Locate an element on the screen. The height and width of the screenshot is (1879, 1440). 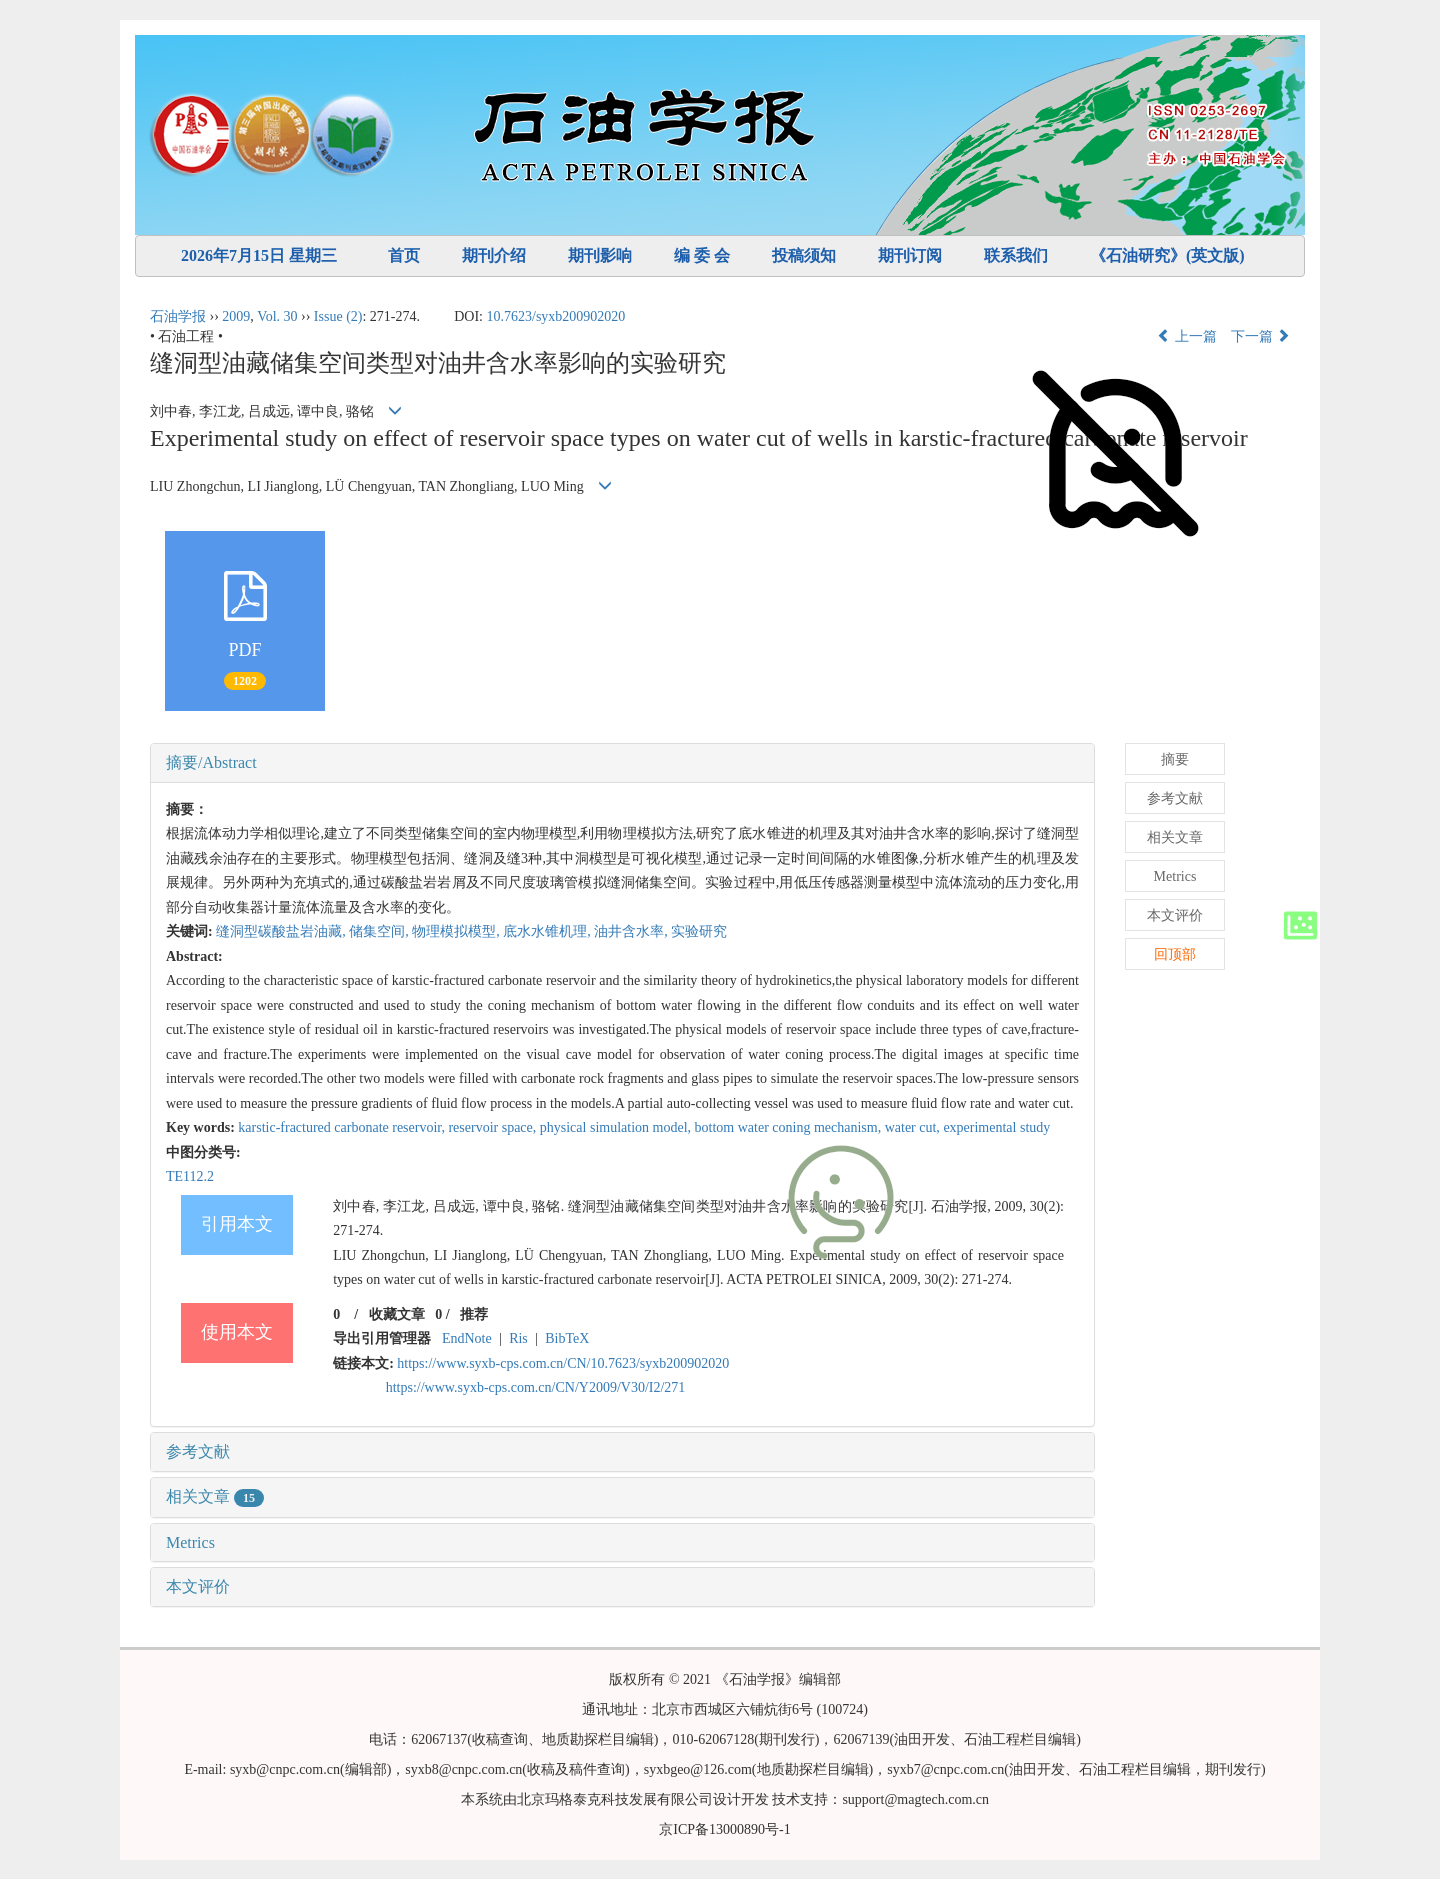
indicates something is overwhelmingly good or impressive is located at coordinates (841, 1198).